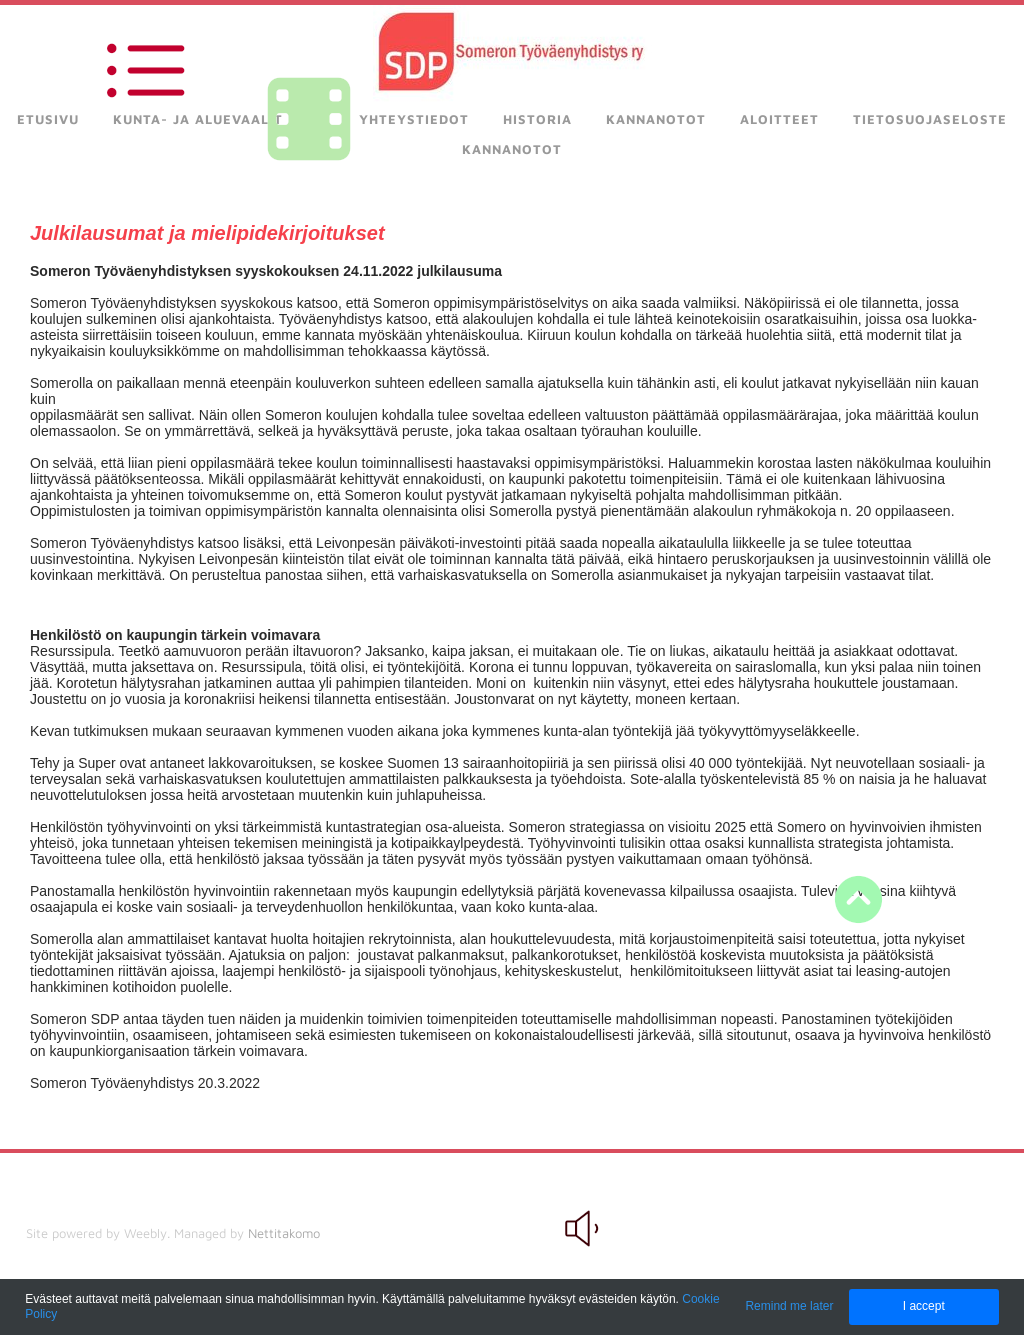  I want to click on scroll to top of page, so click(858, 899).